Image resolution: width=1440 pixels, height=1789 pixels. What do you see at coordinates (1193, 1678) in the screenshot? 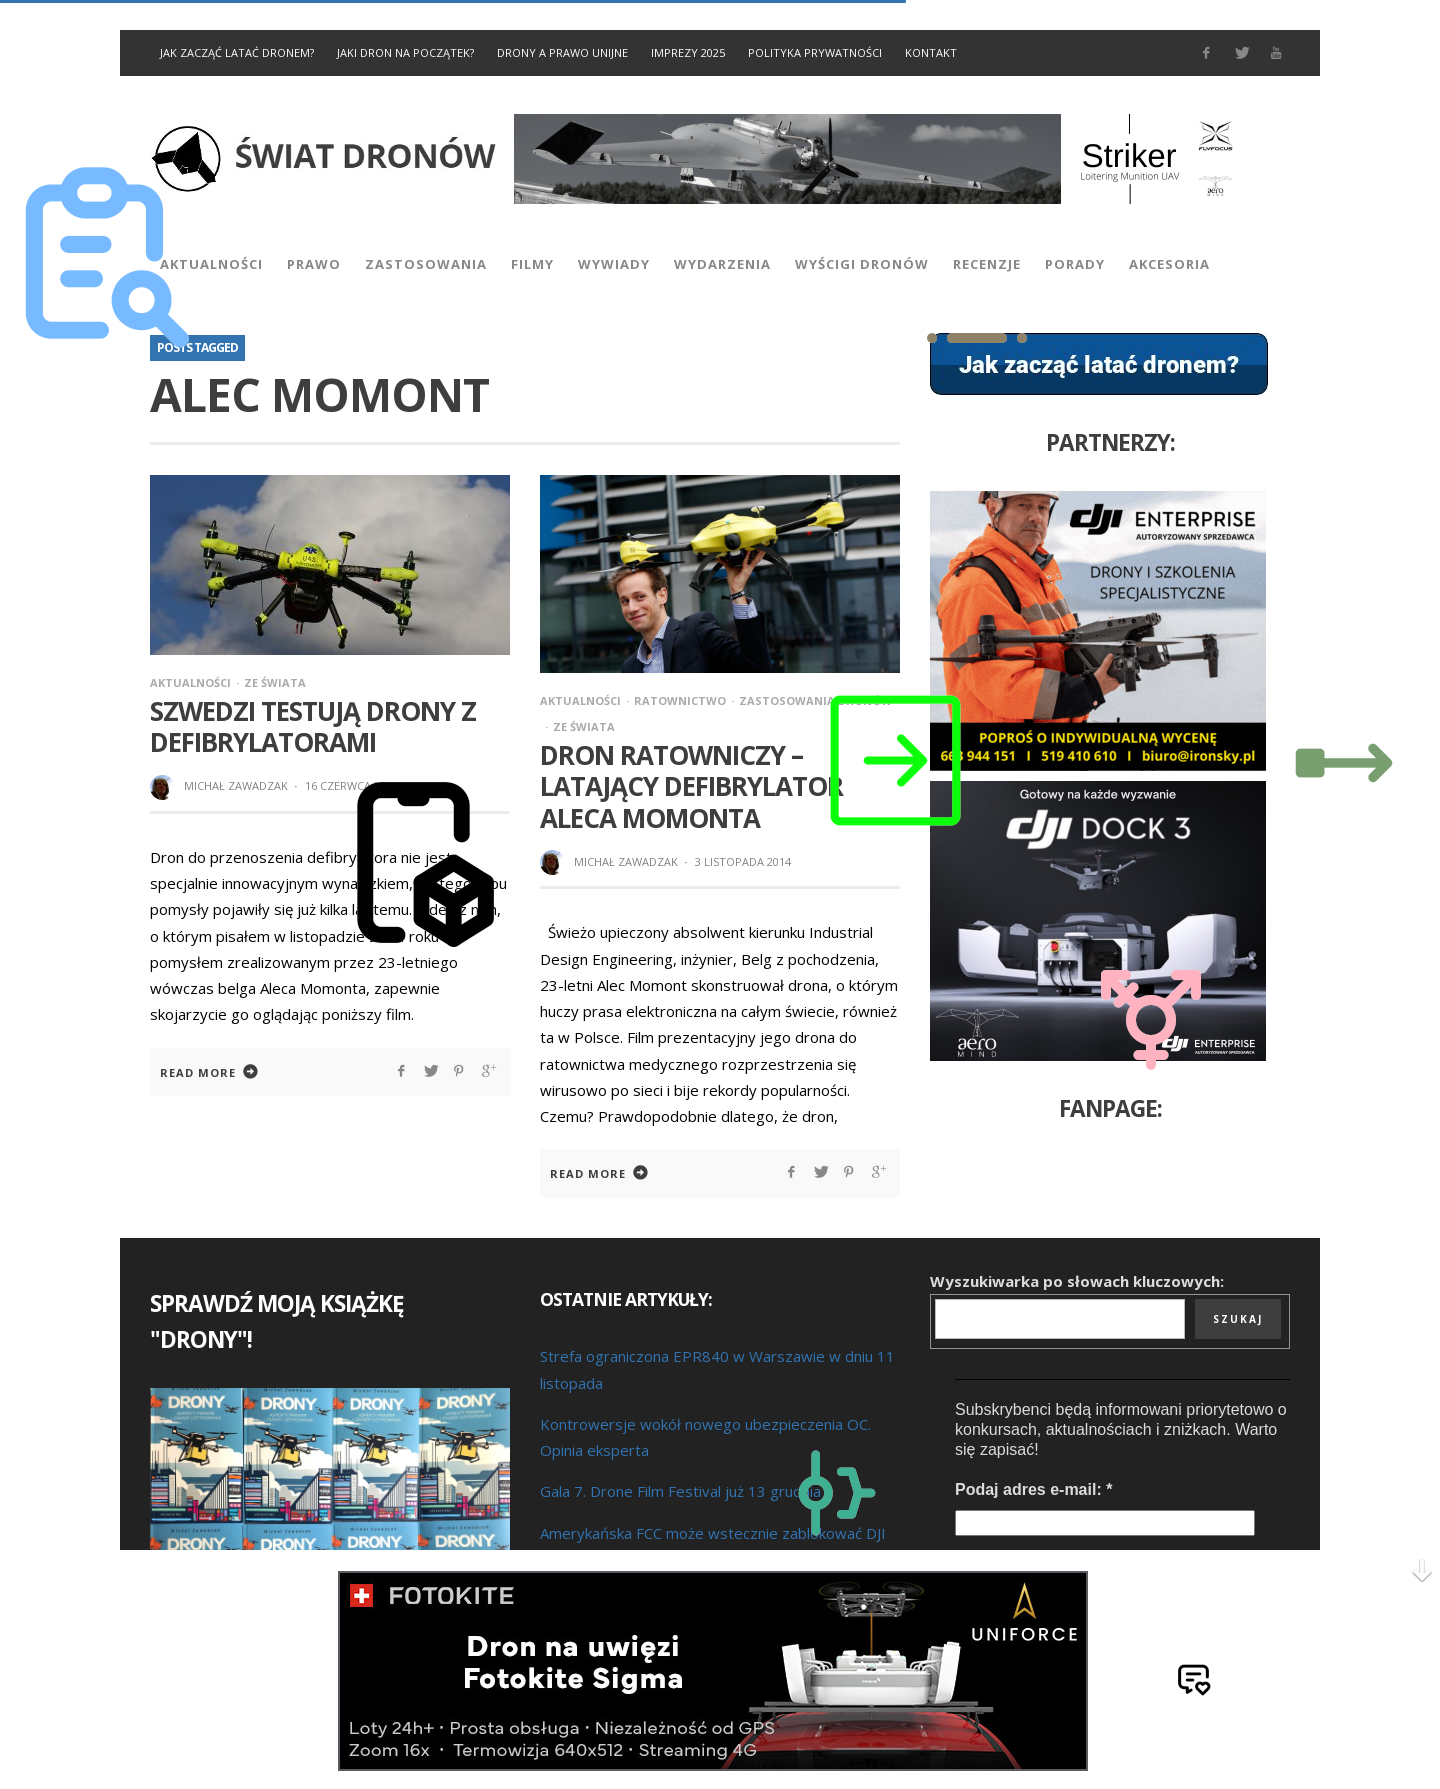
I see `view liked or favorited messages` at bounding box center [1193, 1678].